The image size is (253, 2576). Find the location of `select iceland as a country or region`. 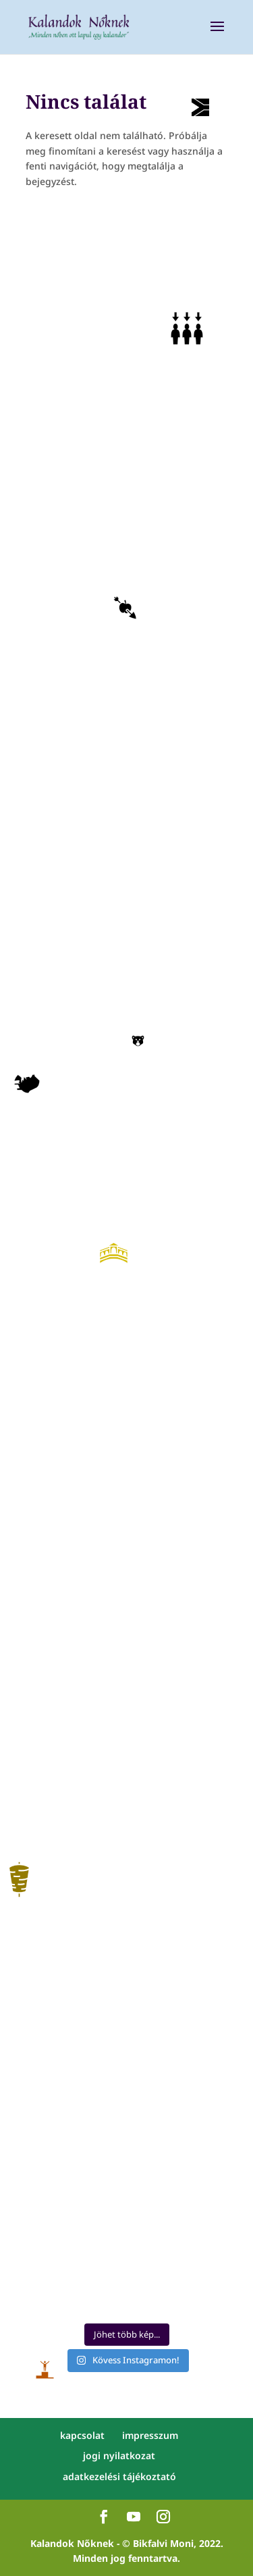

select iceland as a country or region is located at coordinates (27, 1084).